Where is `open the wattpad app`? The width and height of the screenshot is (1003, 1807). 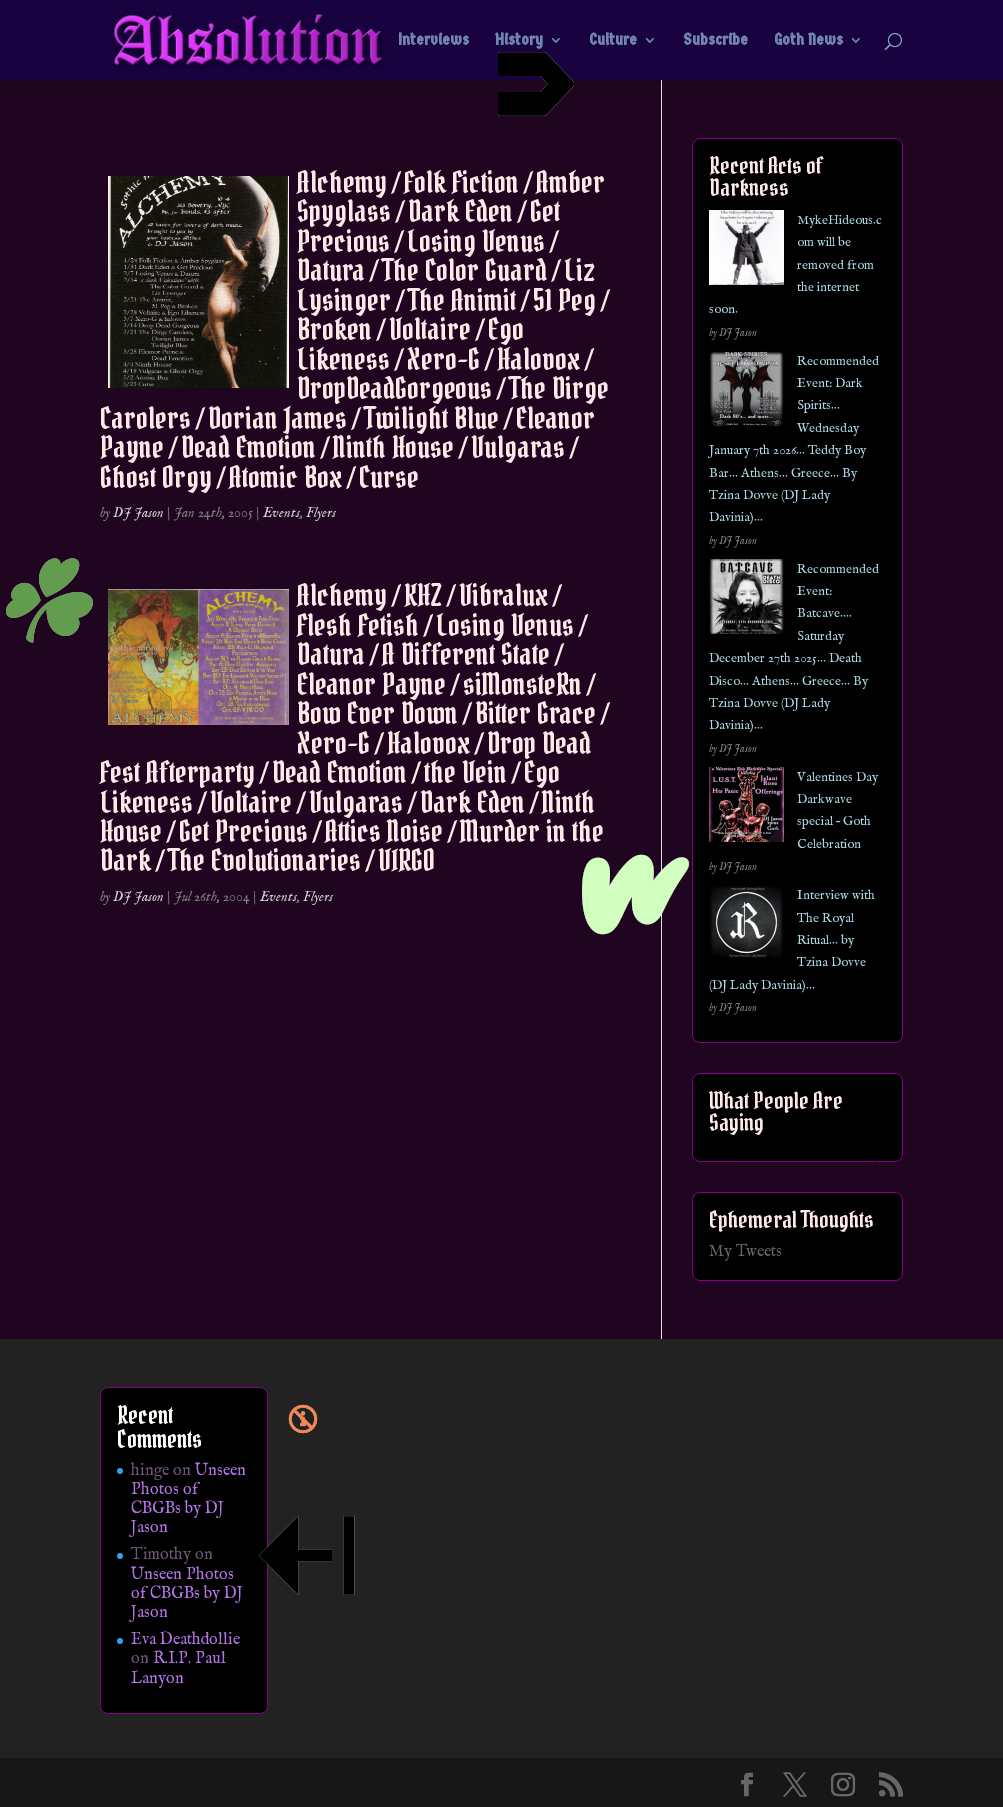
open the wattpad app is located at coordinates (635, 894).